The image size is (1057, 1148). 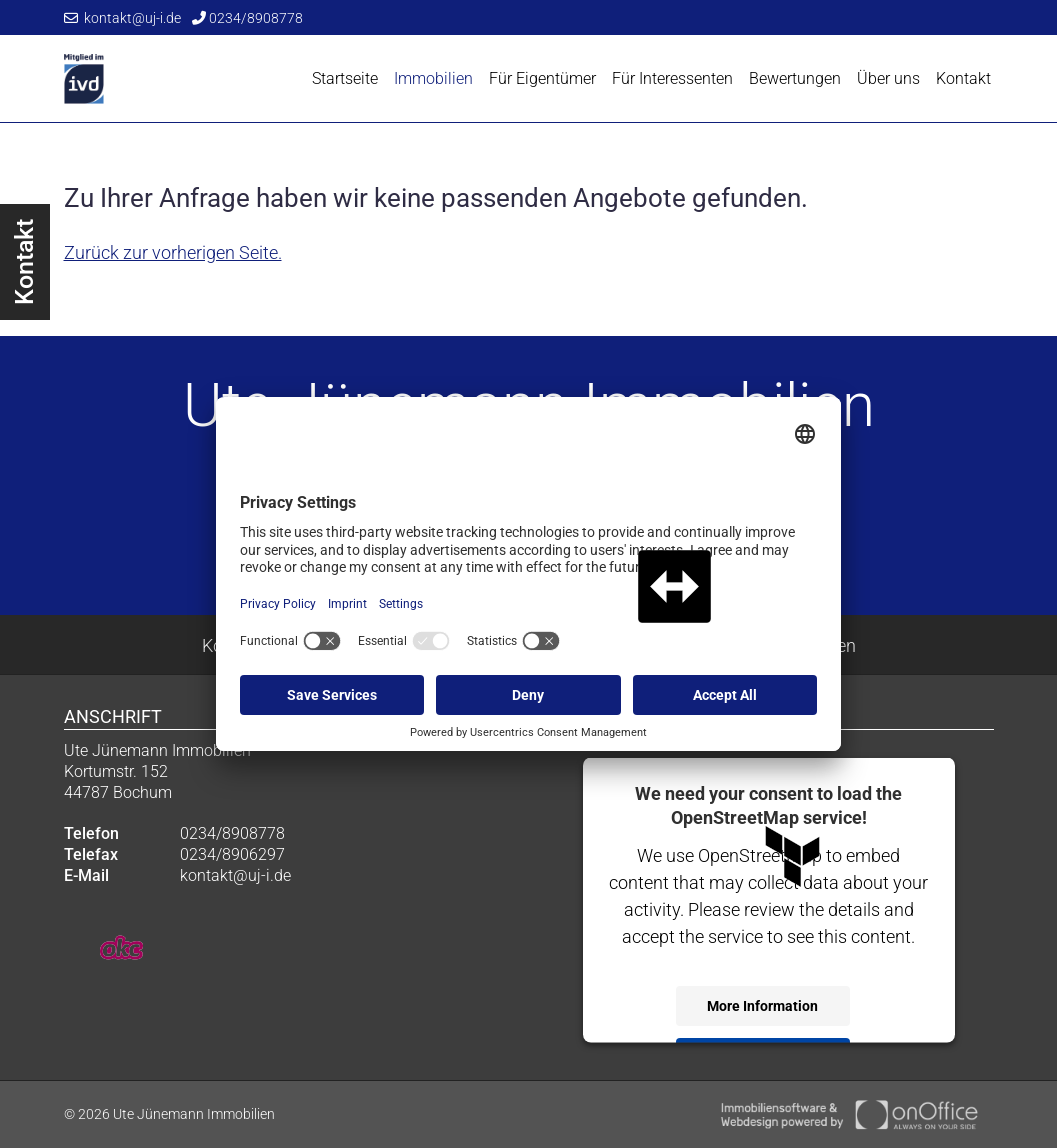 I want to click on open the OkCupid dating app, so click(x=121, y=947).